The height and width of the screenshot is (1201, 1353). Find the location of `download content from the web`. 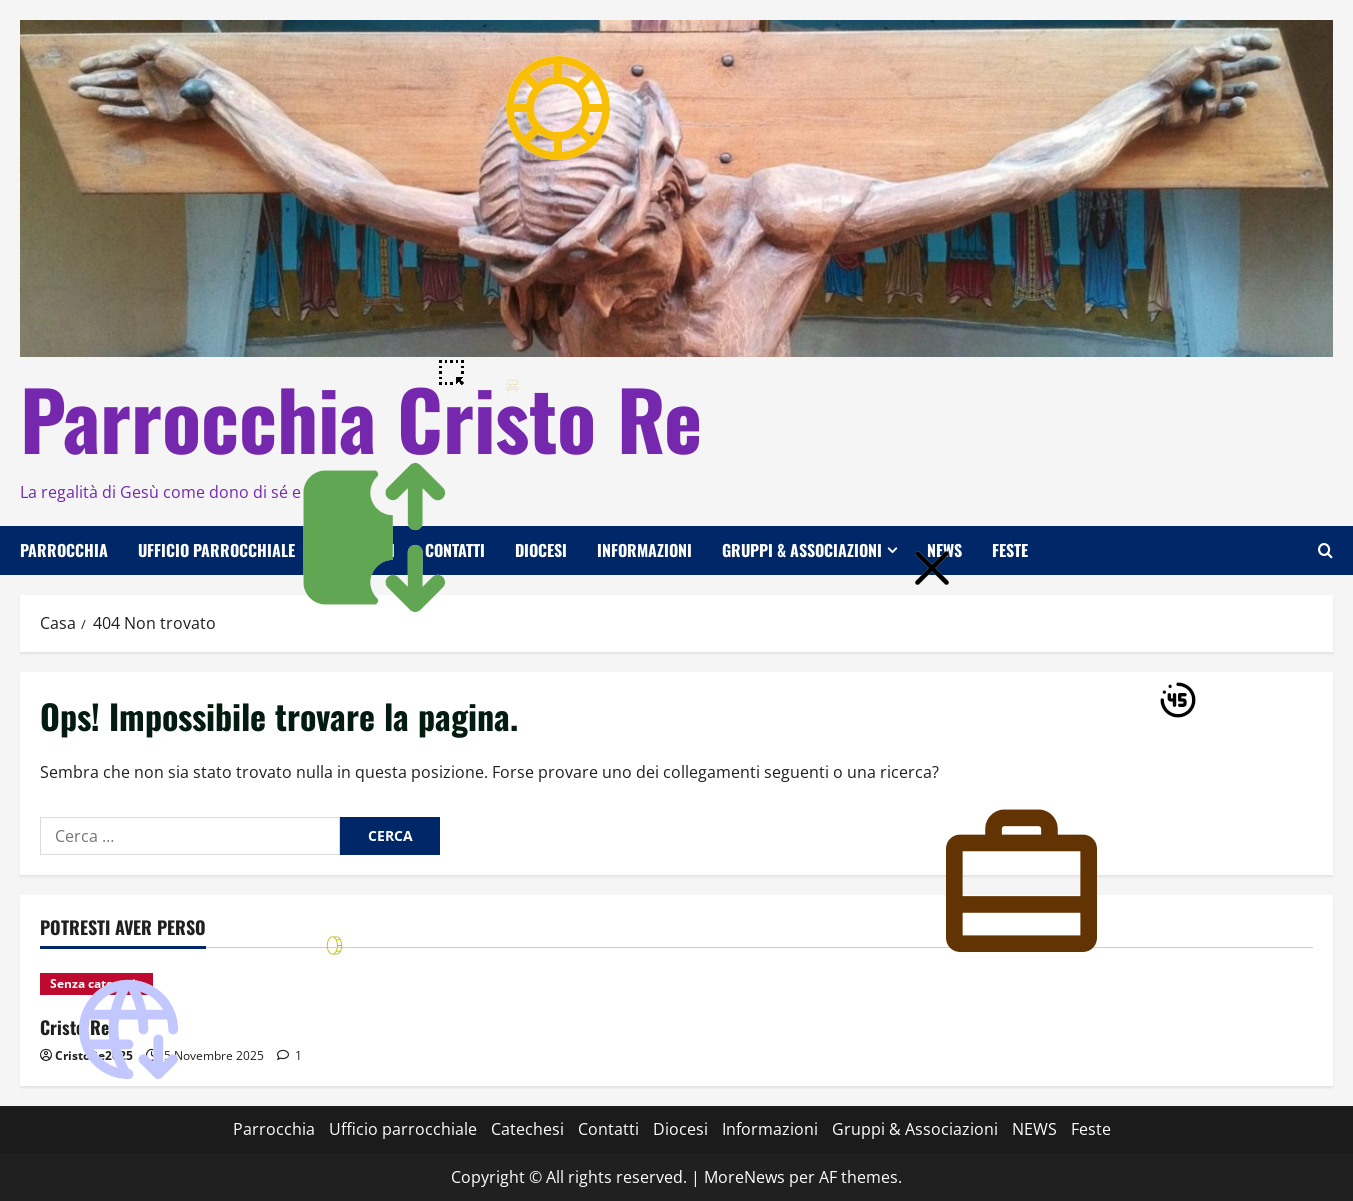

download content from the web is located at coordinates (128, 1029).